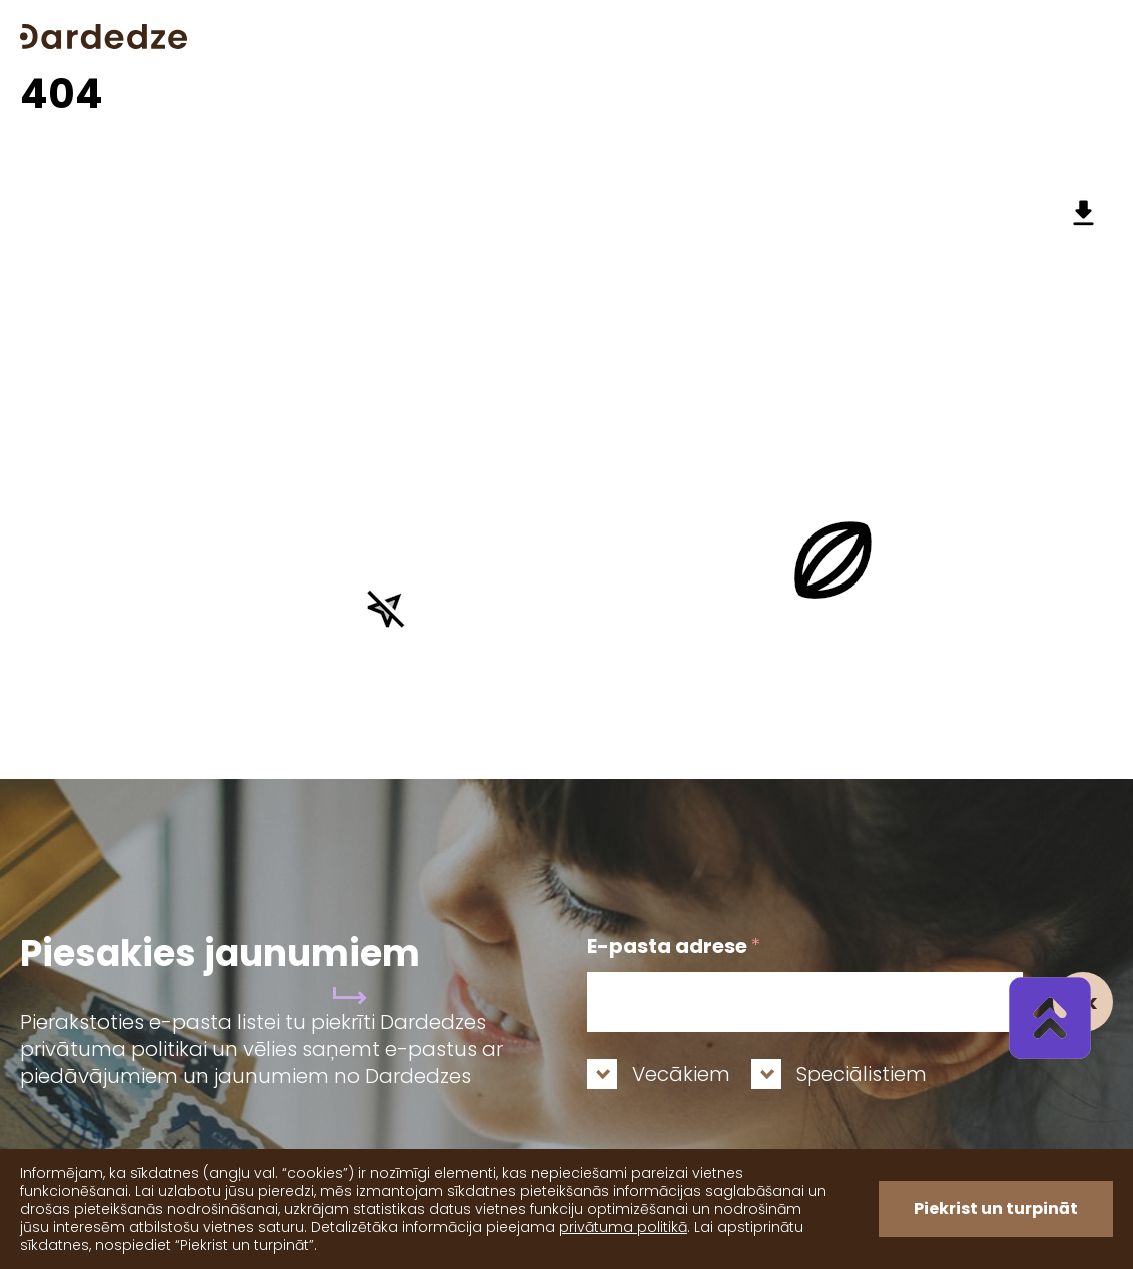 Image resolution: width=1133 pixels, height=1269 pixels. What do you see at coordinates (384, 610) in the screenshot?
I see `location sharing is disabled` at bounding box center [384, 610].